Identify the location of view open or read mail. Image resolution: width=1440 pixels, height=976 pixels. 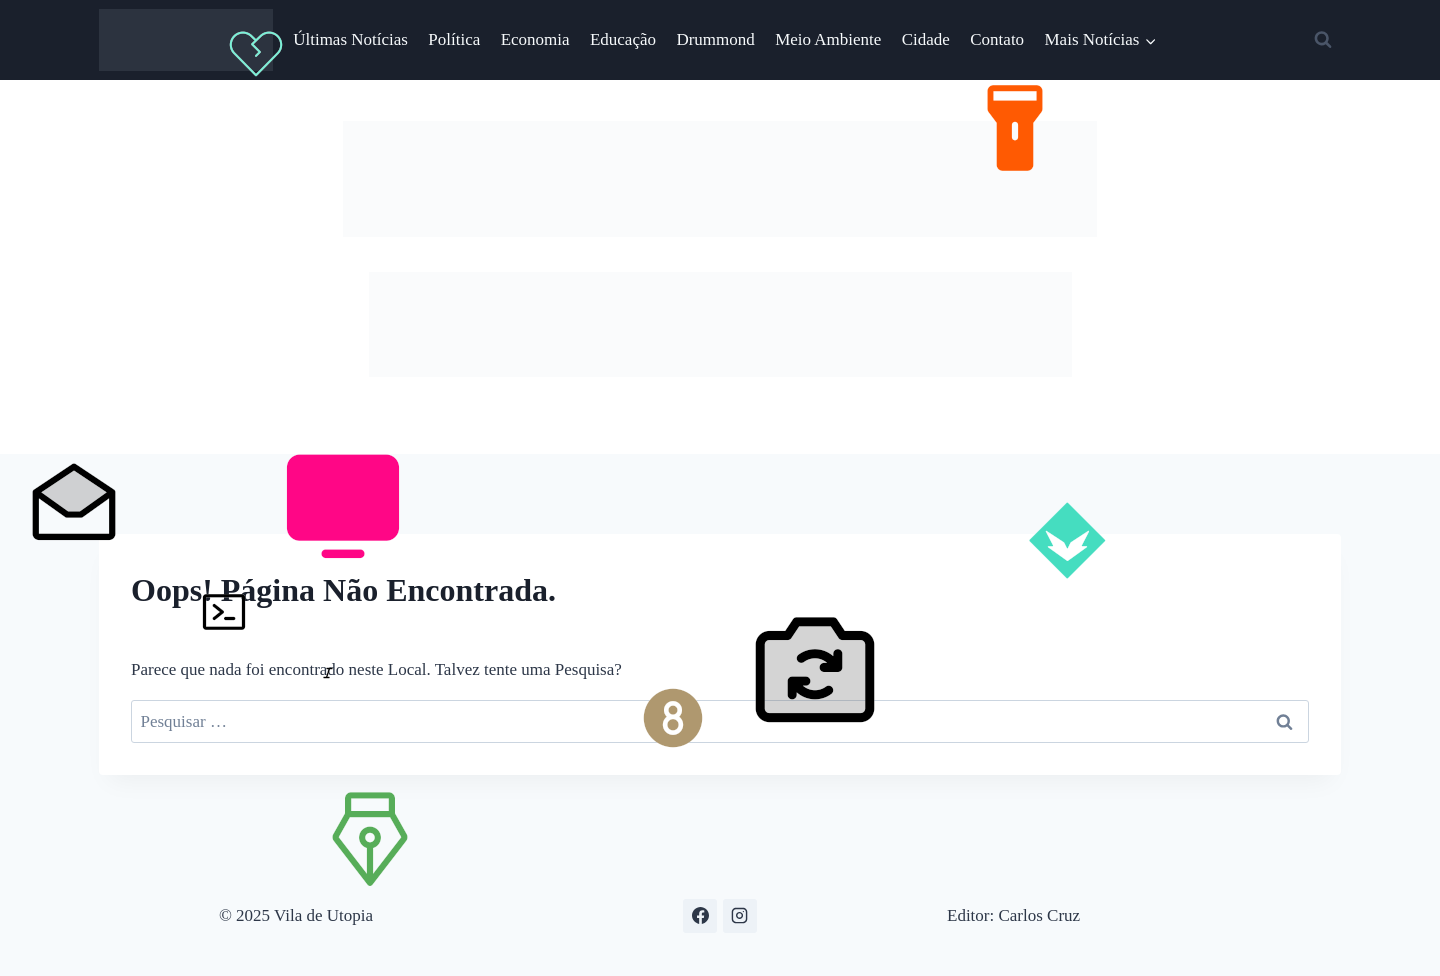
(74, 505).